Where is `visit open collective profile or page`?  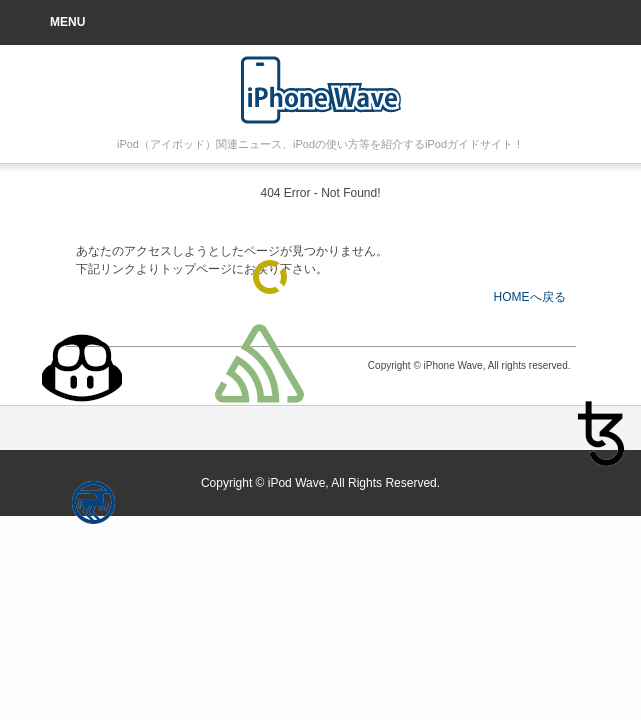
visit open collective profile or page is located at coordinates (270, 277).